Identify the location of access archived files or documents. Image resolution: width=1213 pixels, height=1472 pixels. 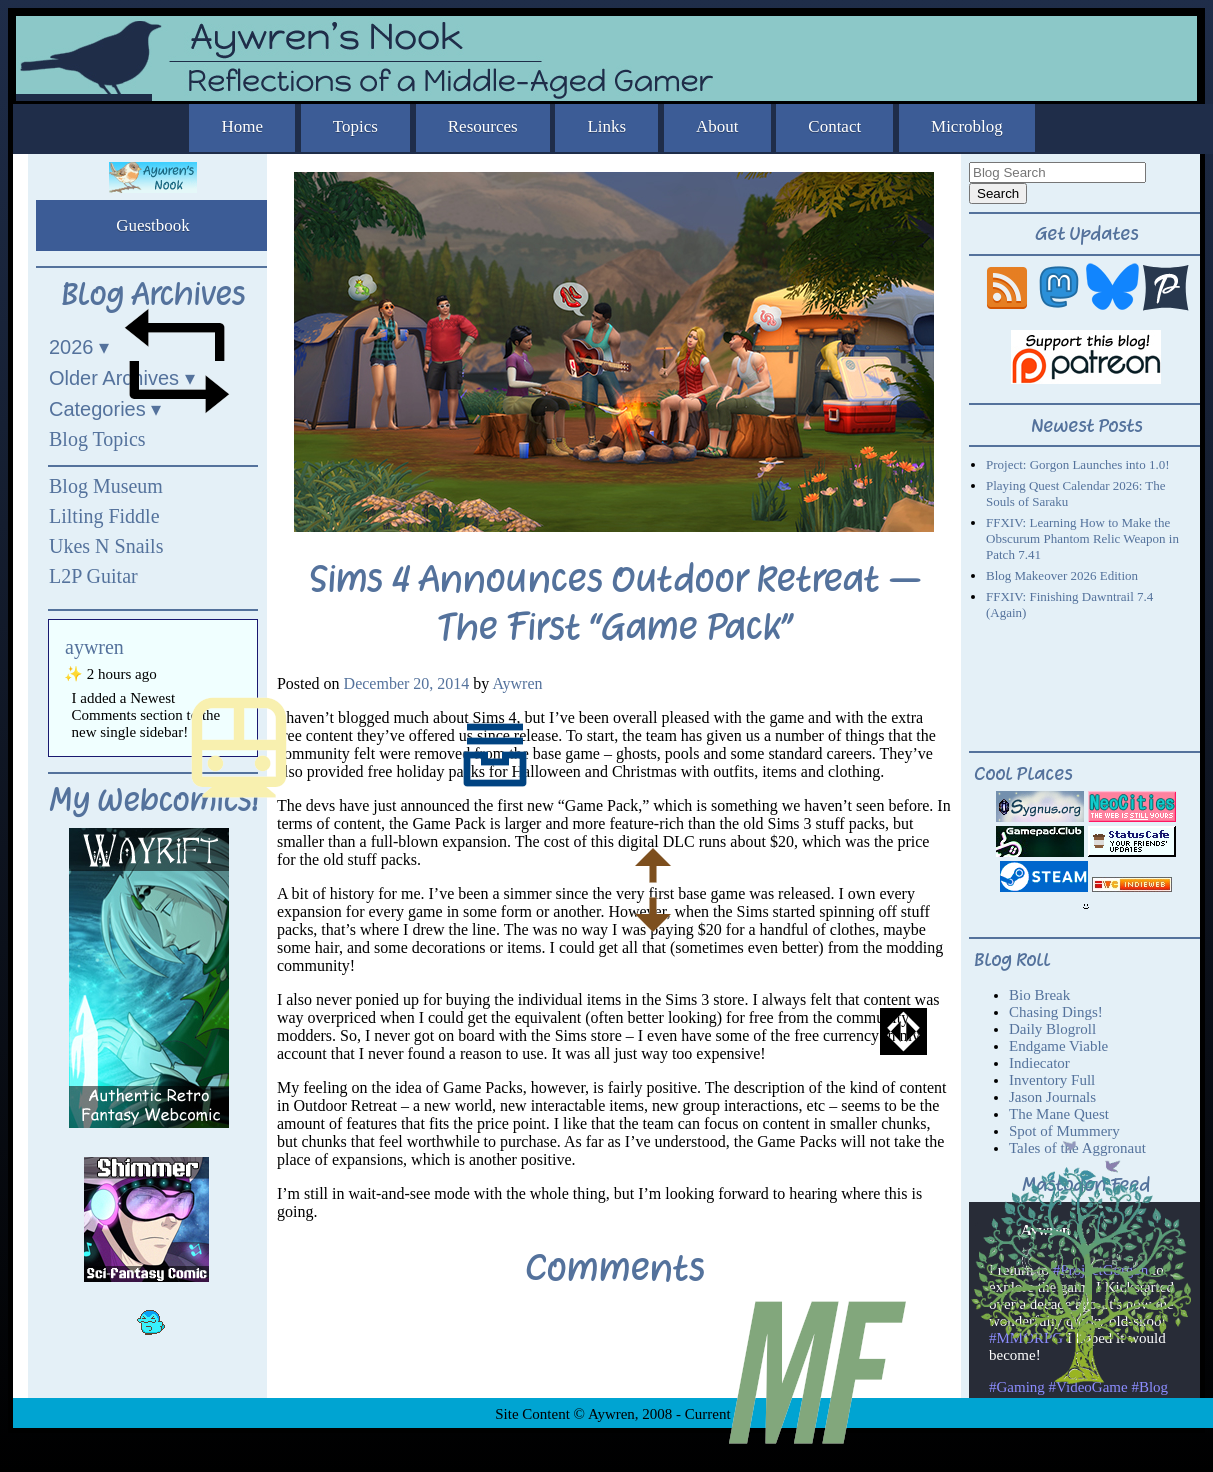
(495, 755).